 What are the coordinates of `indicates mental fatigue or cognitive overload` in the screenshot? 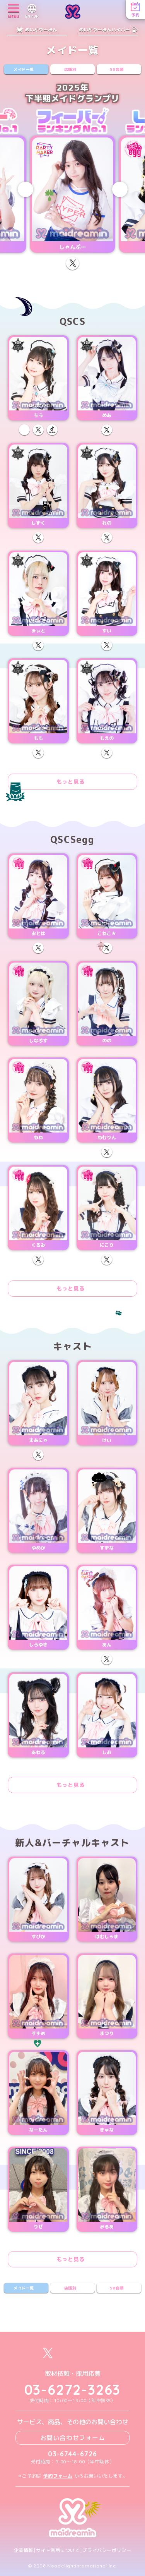 It's located at (49, 196).